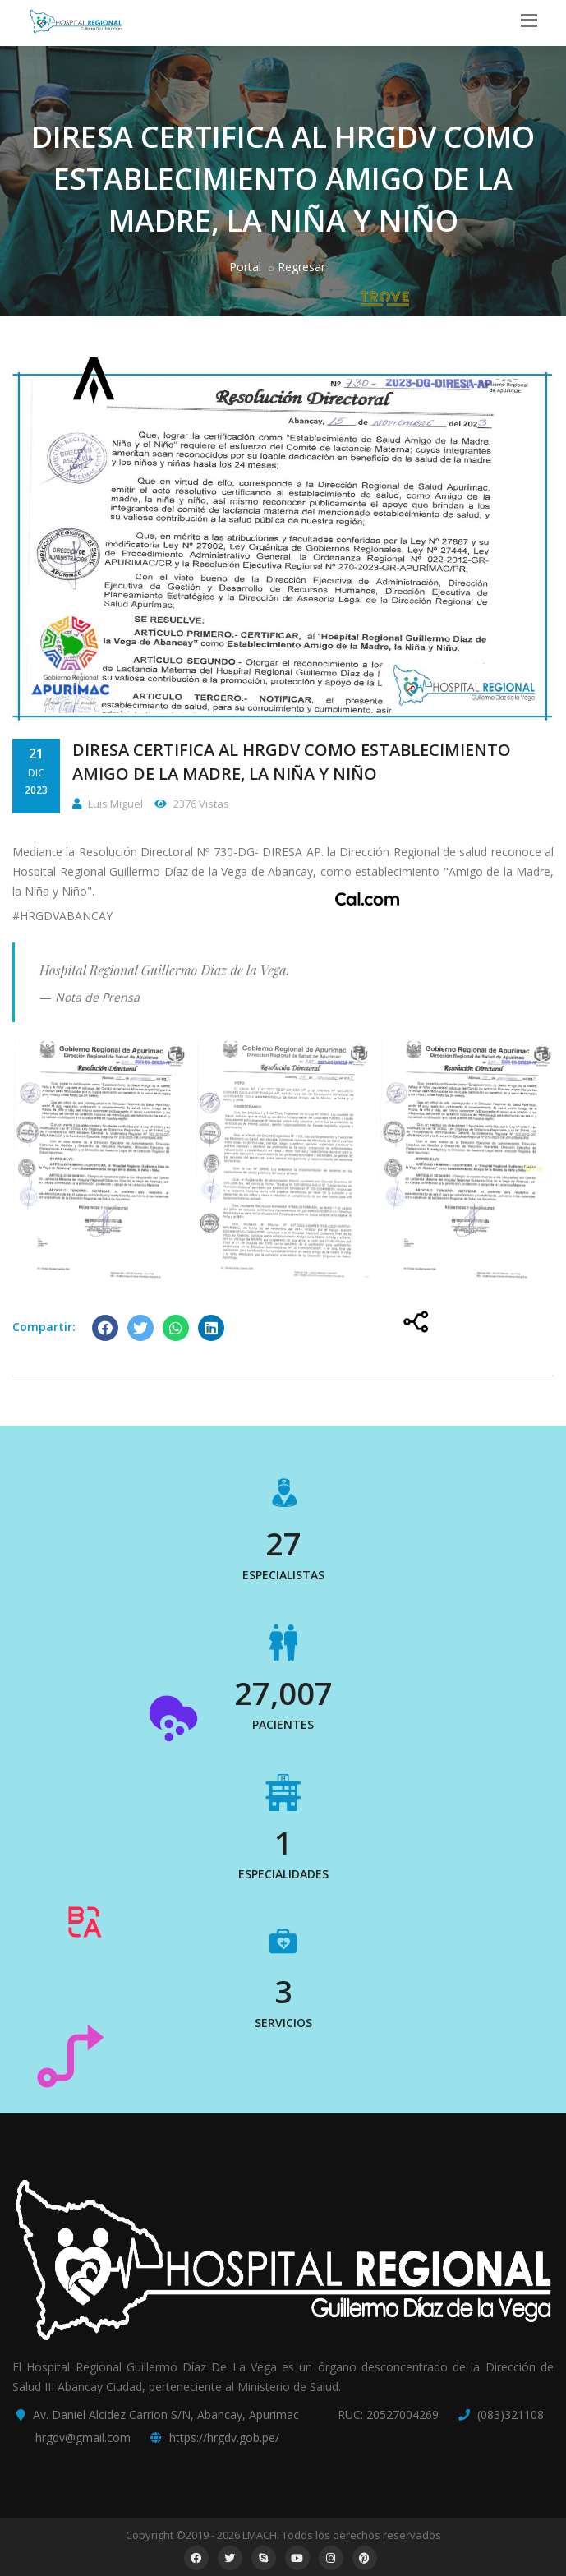  I want to click on open alacritty terminal emulator, so click(94, 381).